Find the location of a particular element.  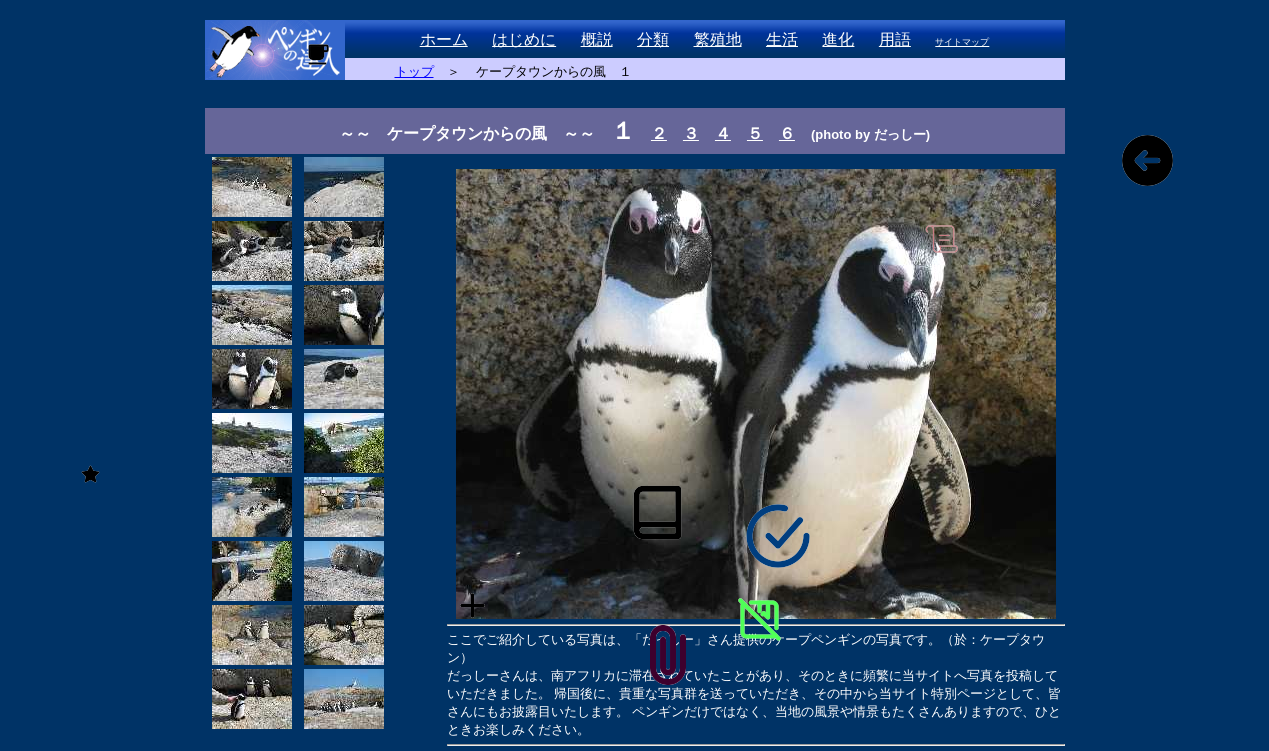

go back to the previous screen is located at coordinates (1147, 160).